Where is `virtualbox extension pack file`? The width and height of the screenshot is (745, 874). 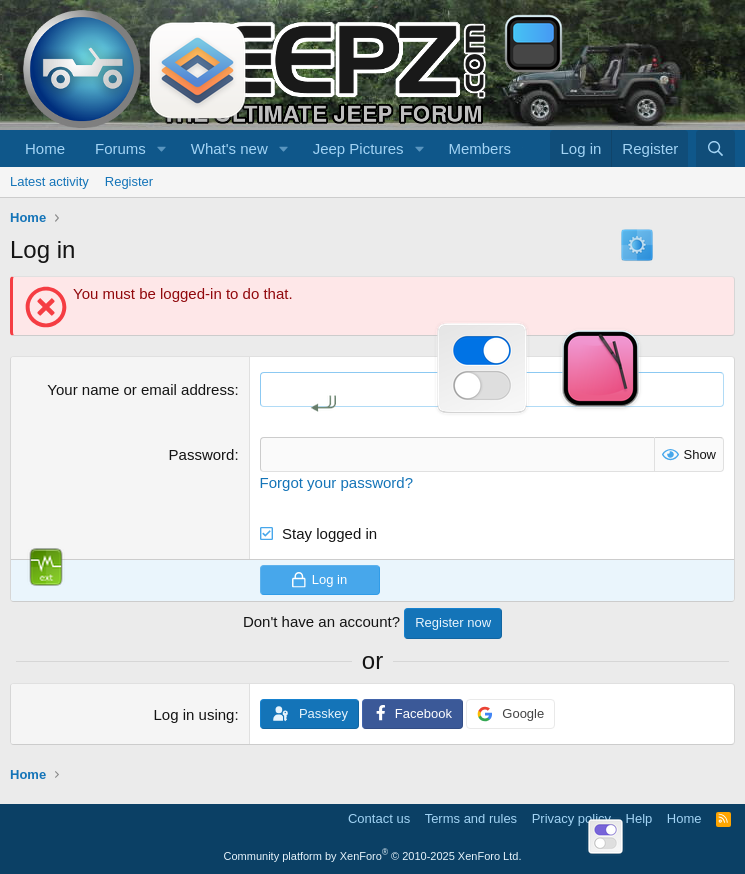 virtualbox extension pack file is located at coordinates (46, 567).